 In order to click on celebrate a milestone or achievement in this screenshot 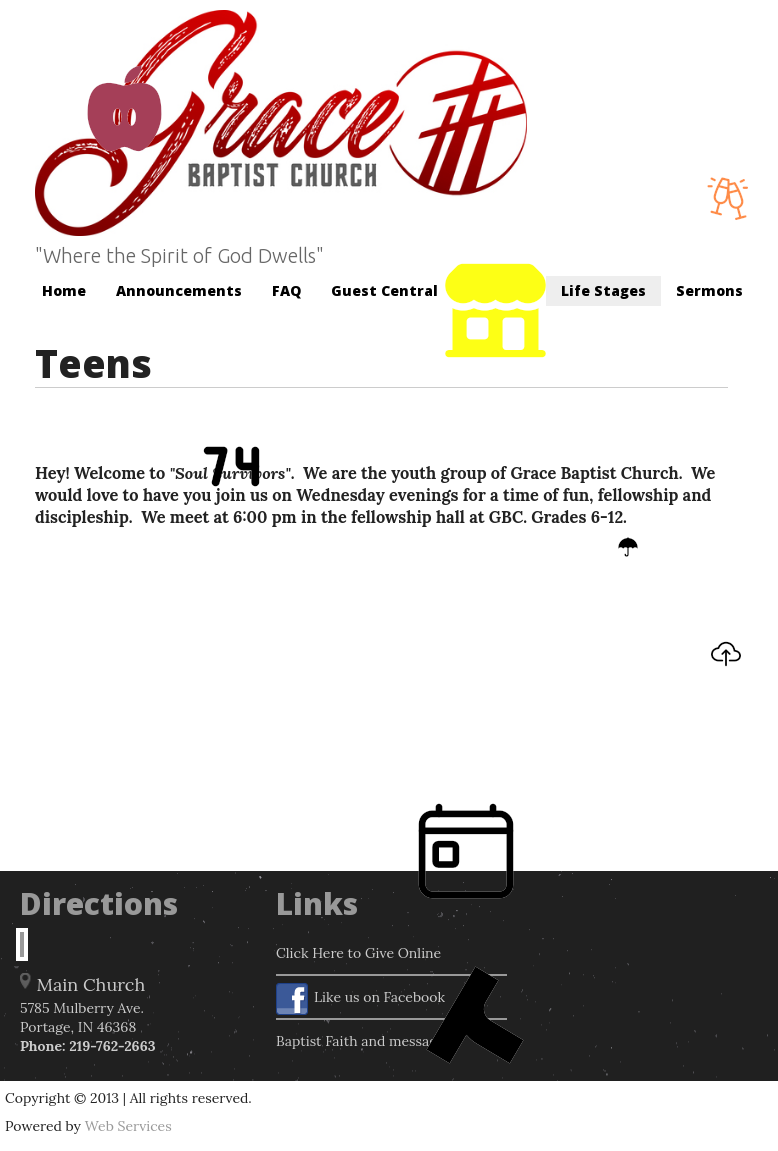, I will do `click(728, 198)`.